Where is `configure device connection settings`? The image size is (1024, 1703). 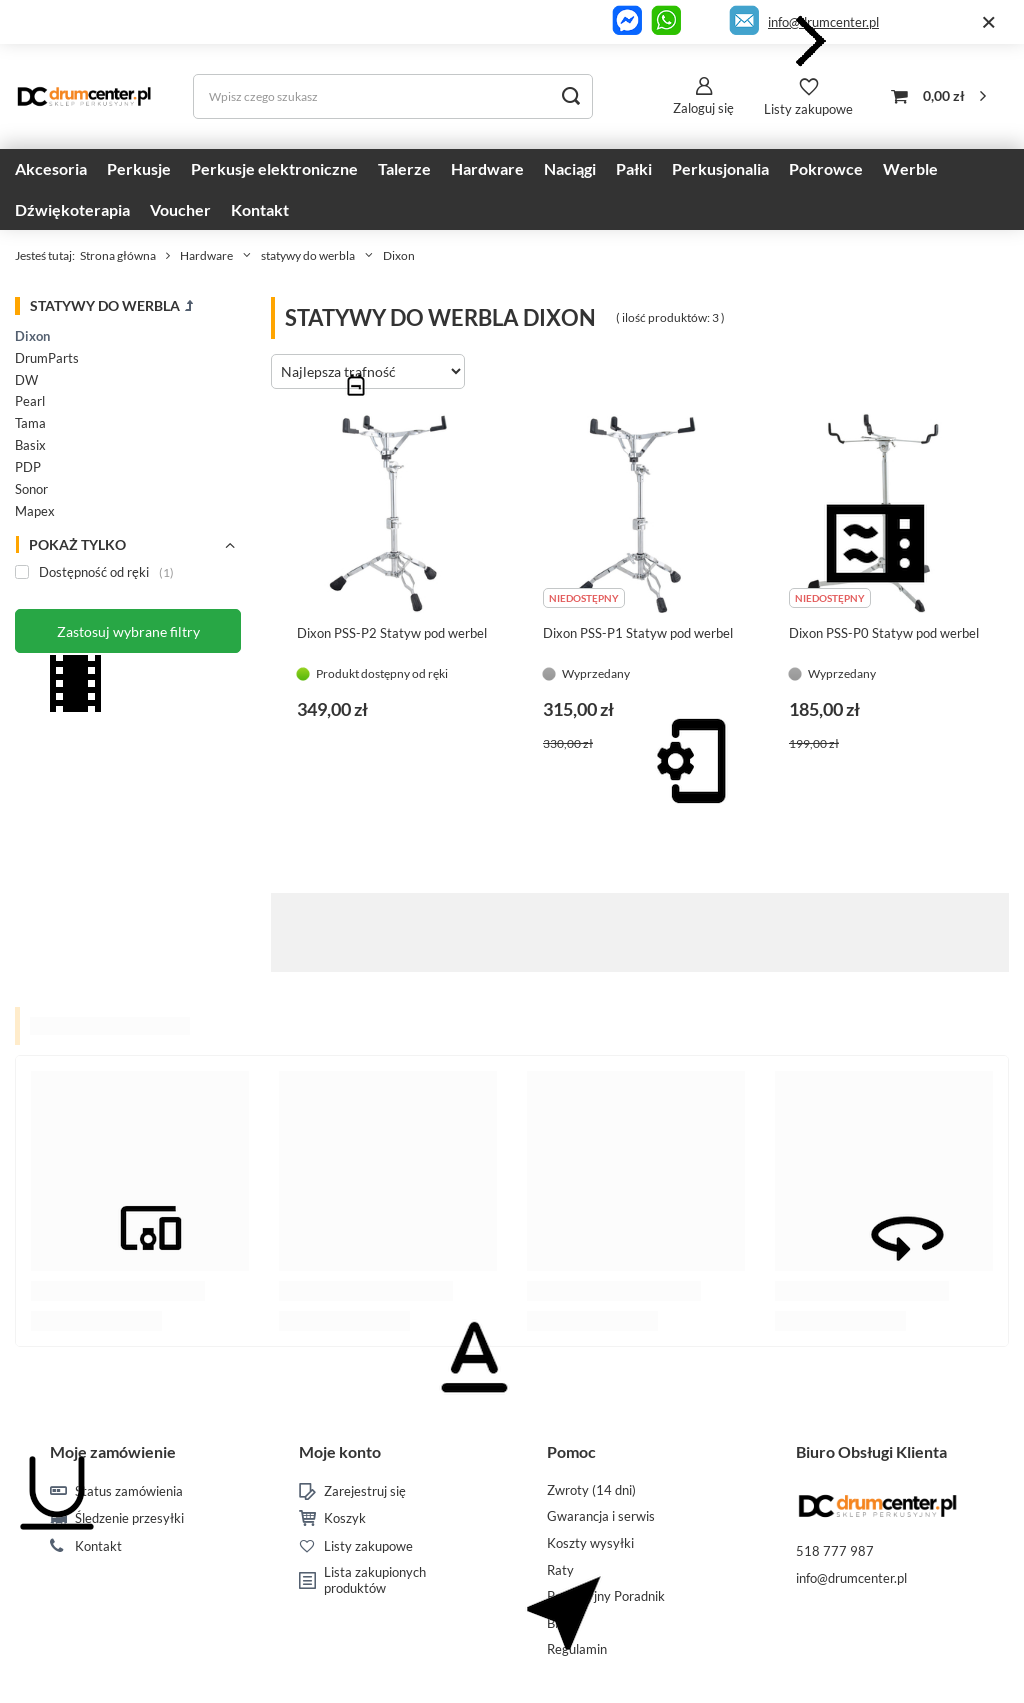
configure device connection settings is located at coordinates (691, 761).